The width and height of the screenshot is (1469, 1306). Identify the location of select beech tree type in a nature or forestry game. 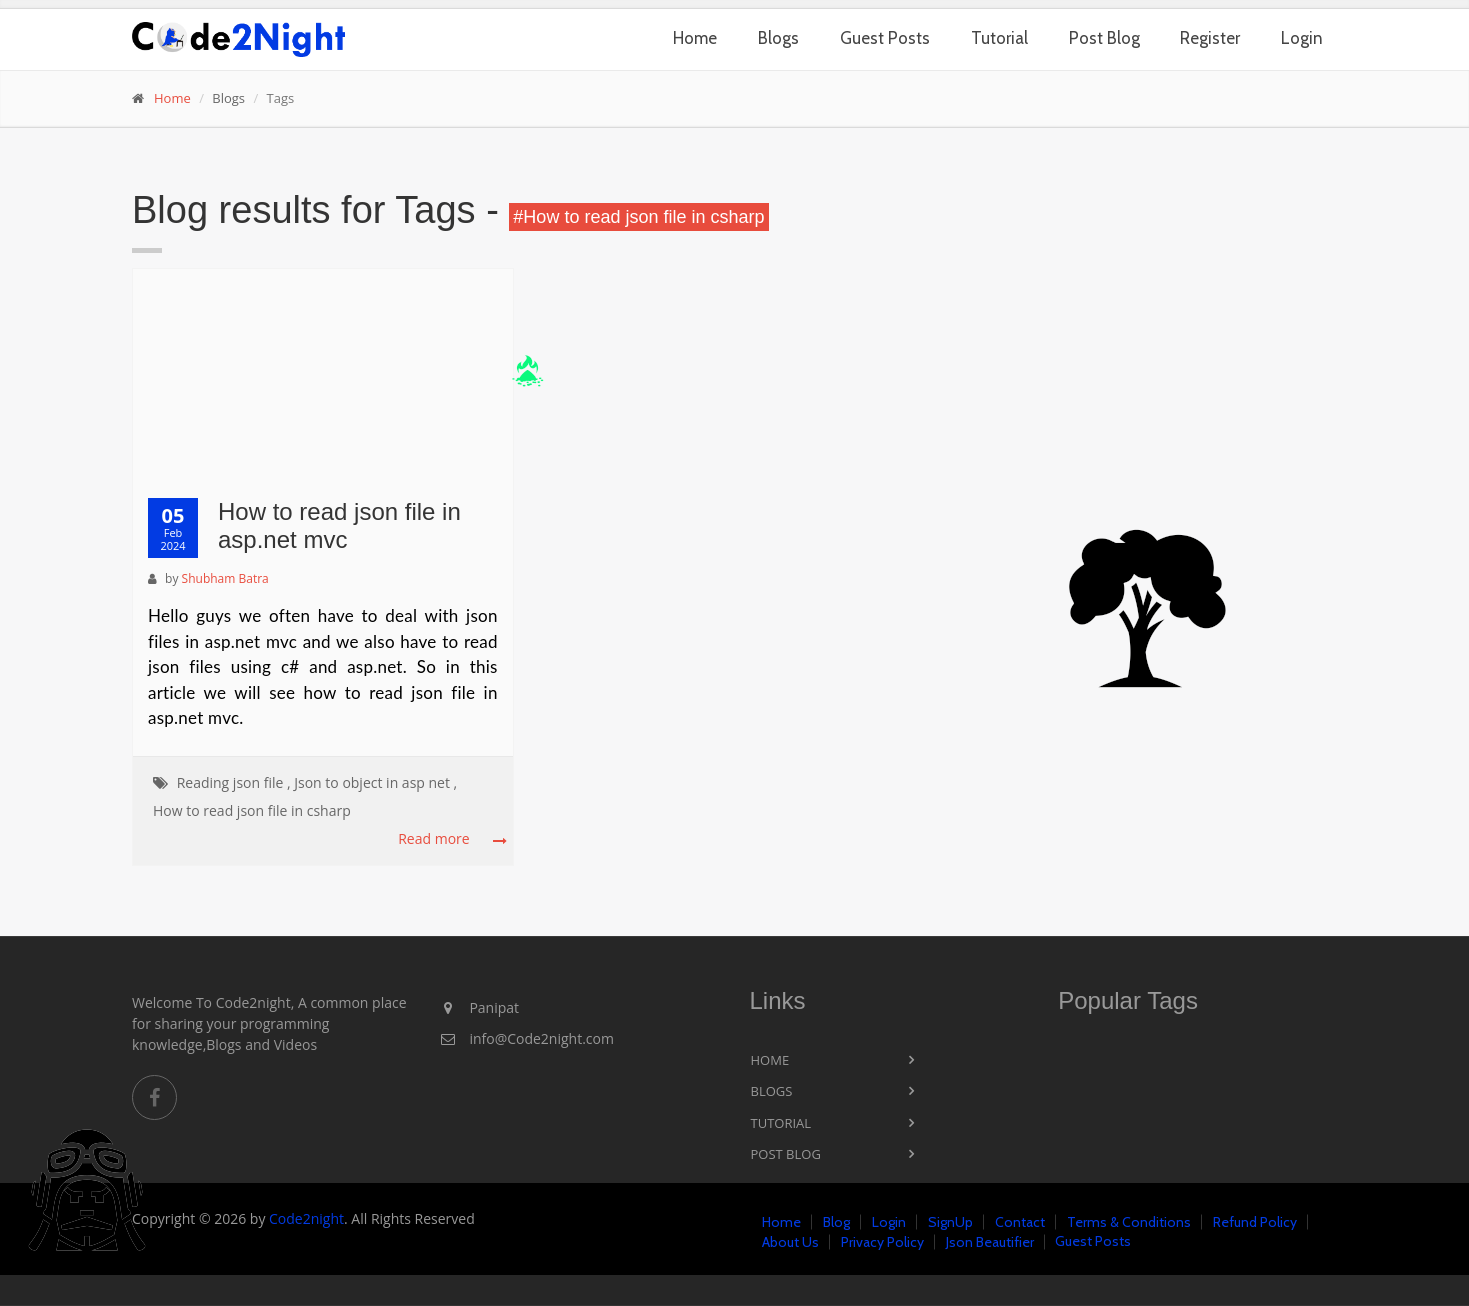
(1147, 607).